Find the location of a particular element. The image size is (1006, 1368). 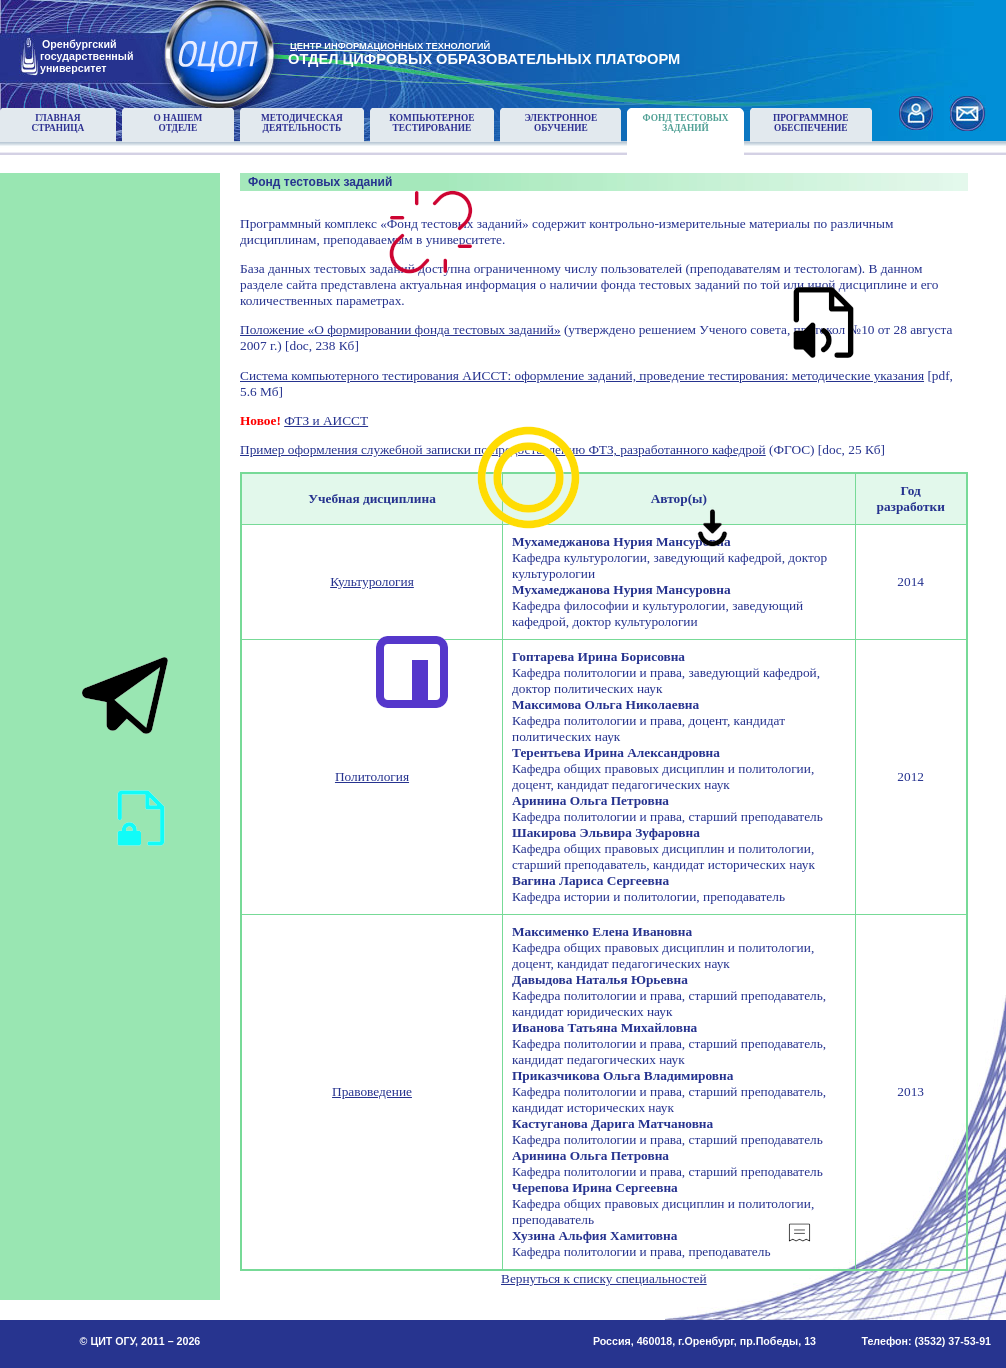

open an audio file is located at coordinates (823, 322).